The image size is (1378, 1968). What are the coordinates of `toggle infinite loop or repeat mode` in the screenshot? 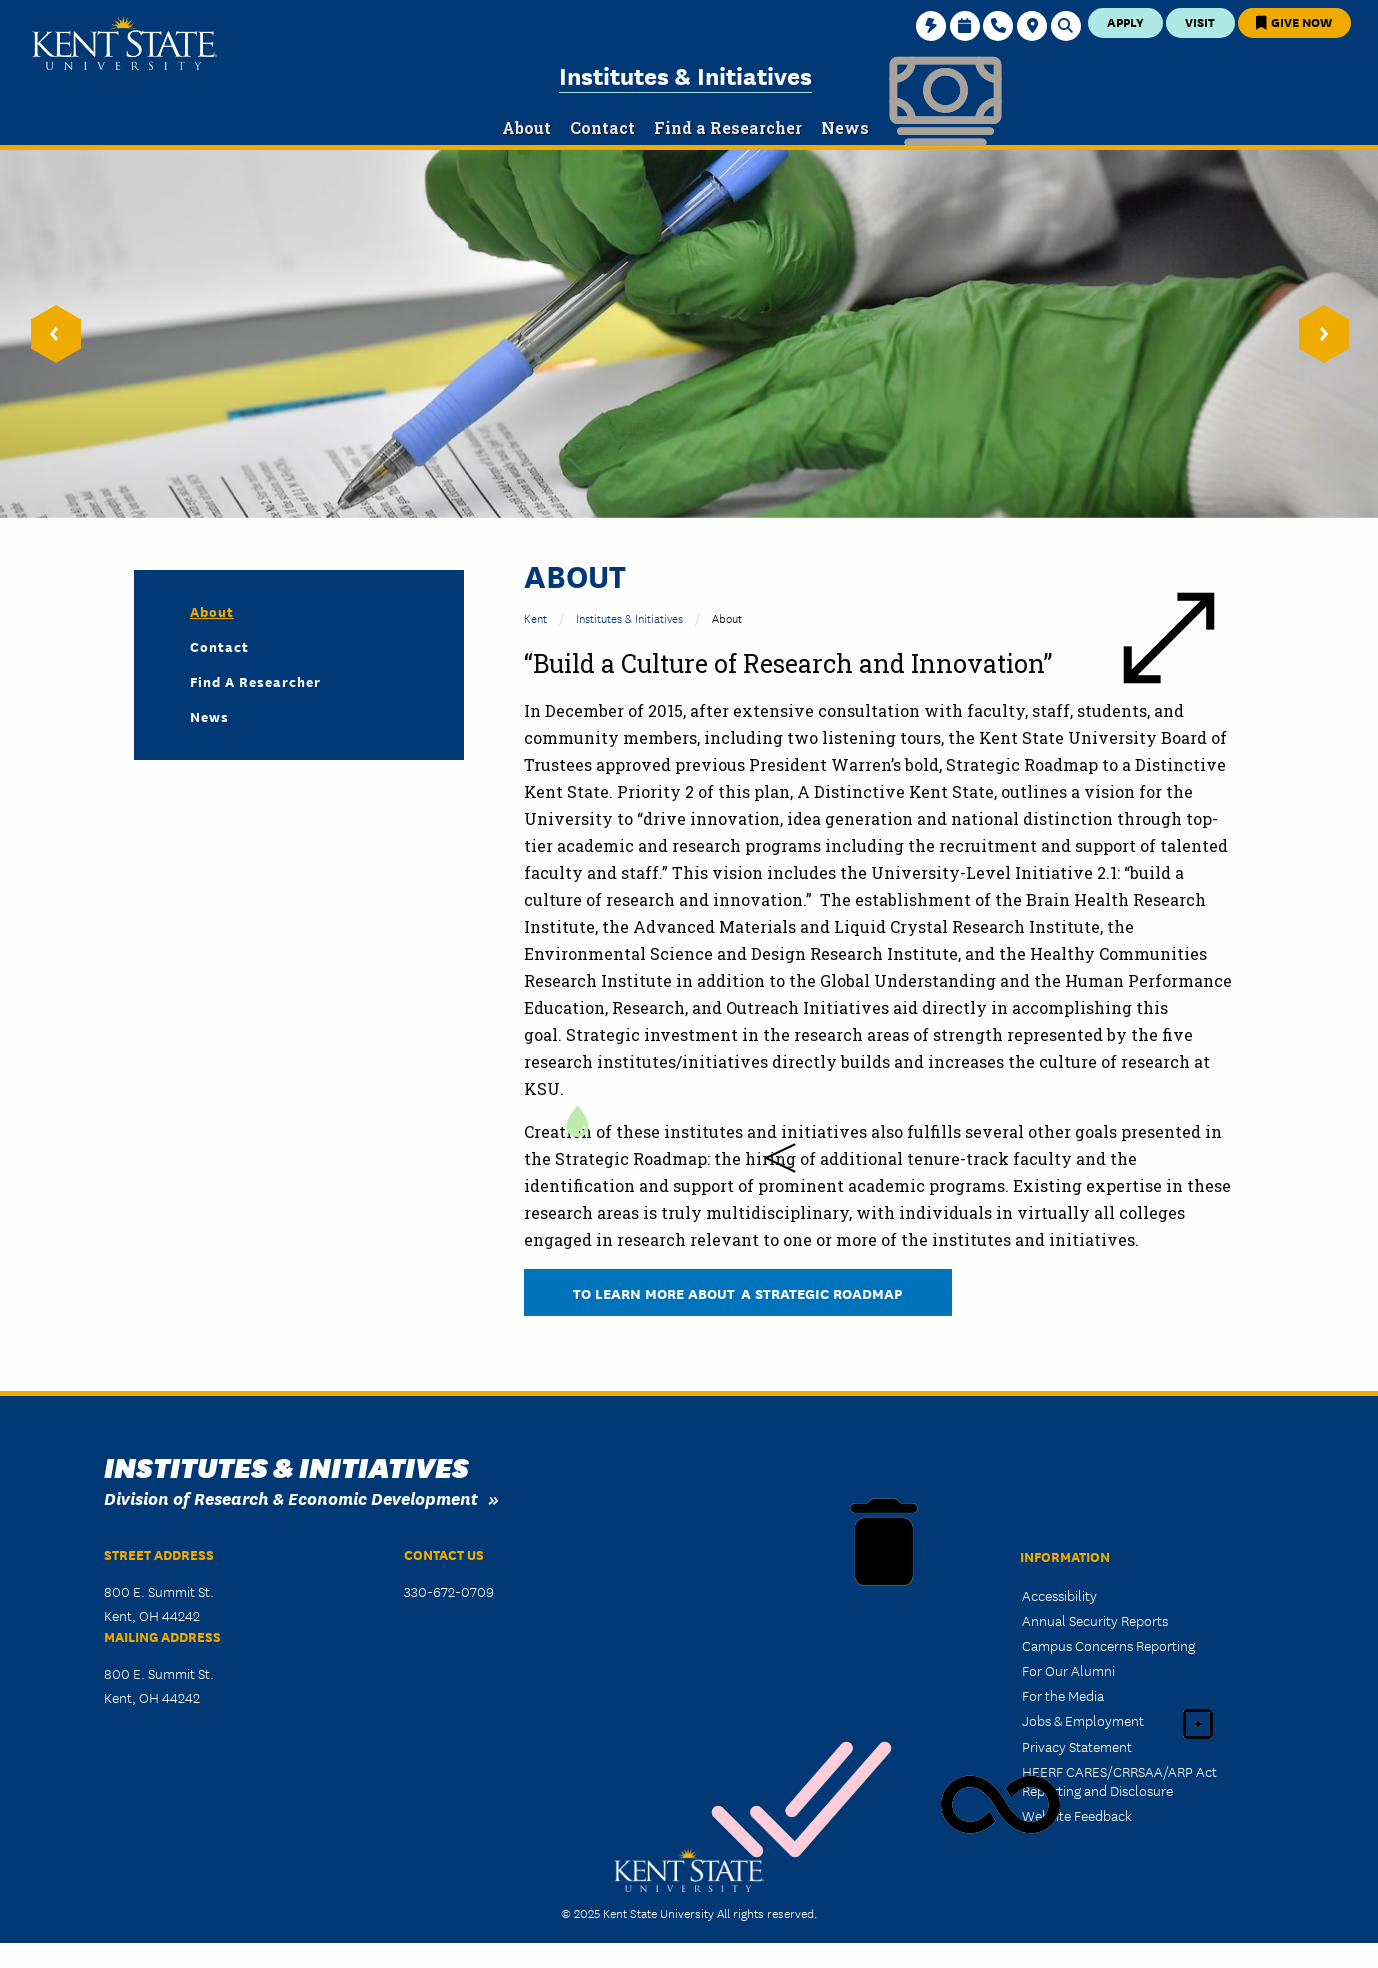 It's located at (1000, 1804).